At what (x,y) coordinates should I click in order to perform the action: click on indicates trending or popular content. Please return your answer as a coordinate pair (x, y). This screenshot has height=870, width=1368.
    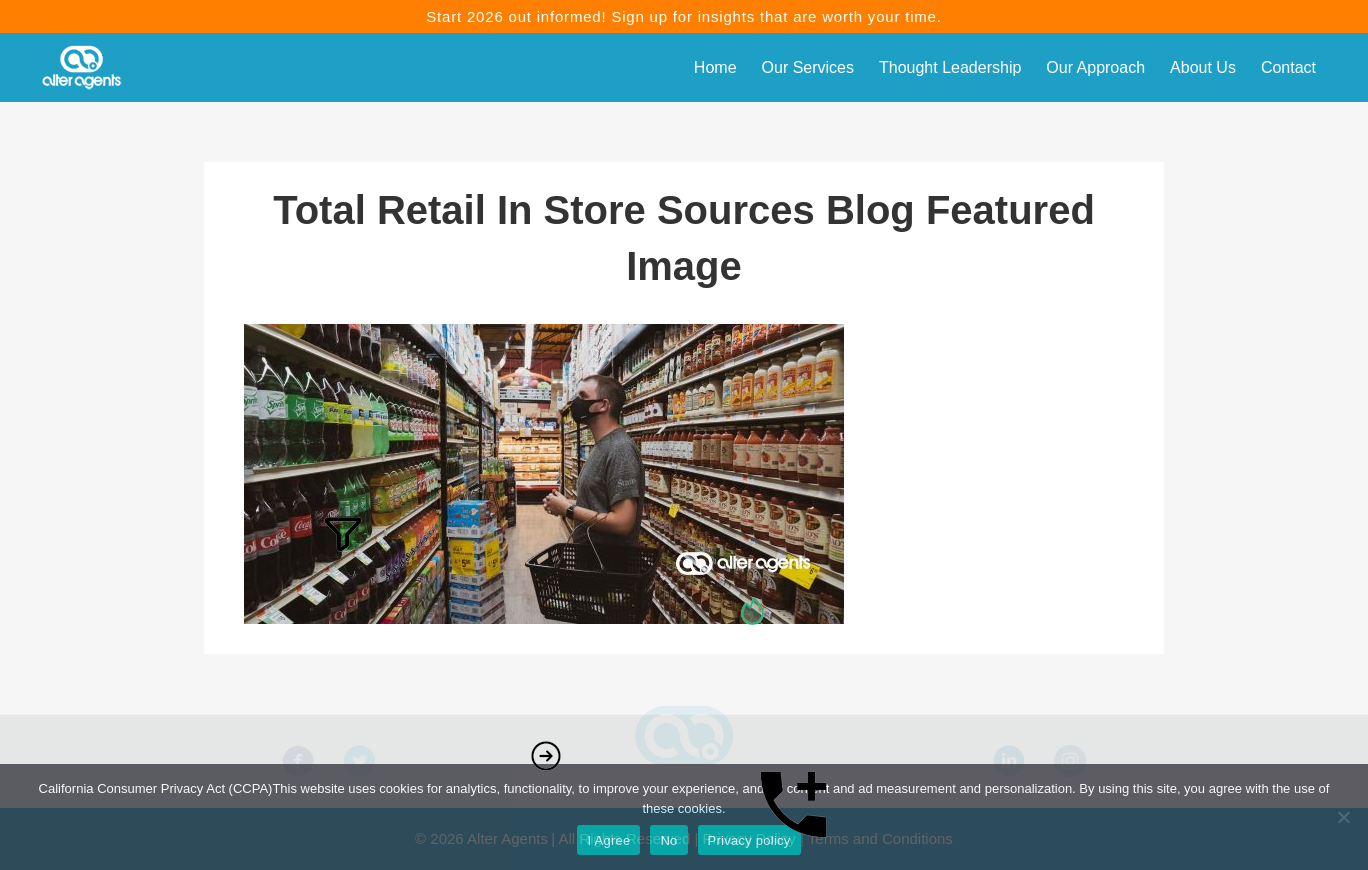
    Looking at the image, I should click on (752, 611).